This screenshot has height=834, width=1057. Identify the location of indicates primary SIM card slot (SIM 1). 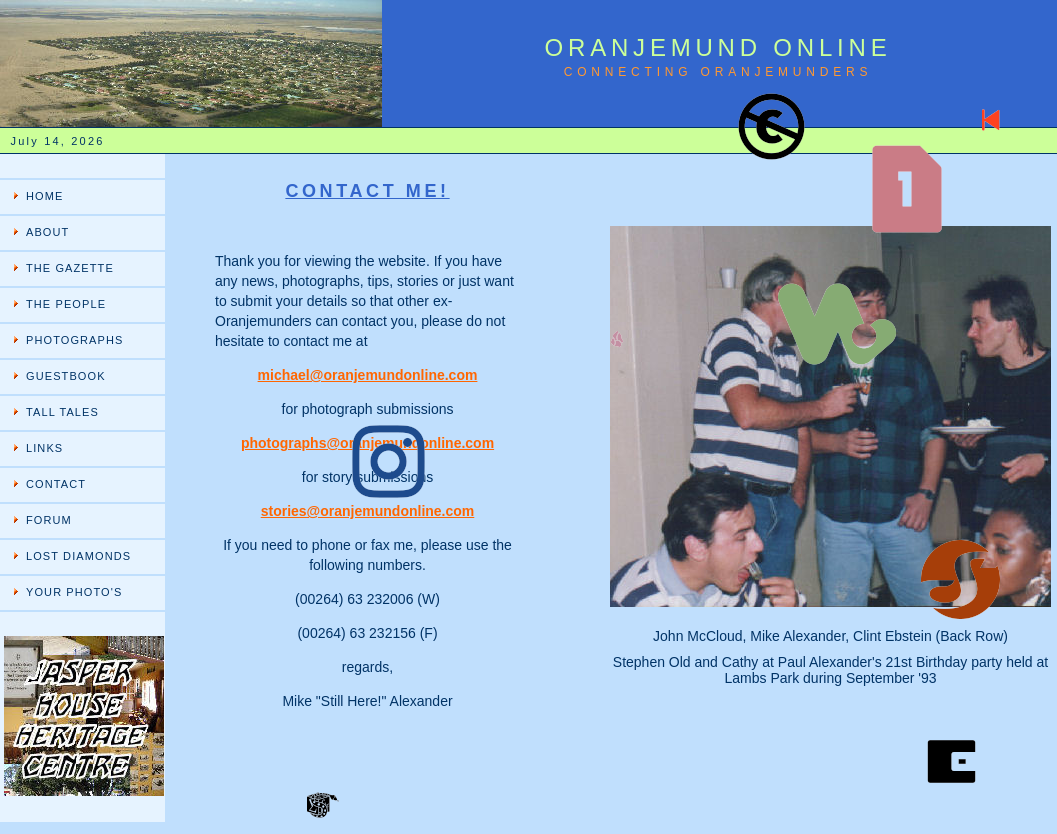
(907, 189).